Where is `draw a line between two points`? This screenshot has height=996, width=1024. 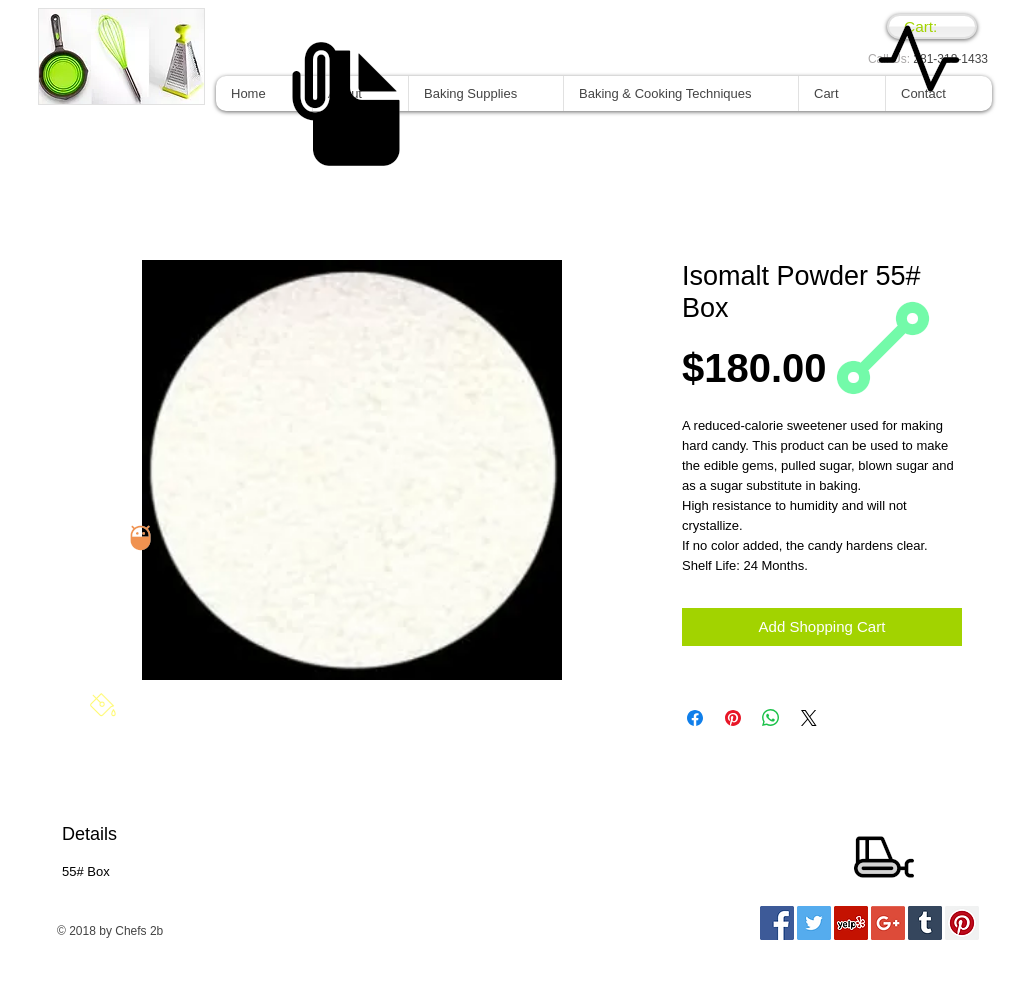 draw a line between two points is located at coordinates (883, 348).